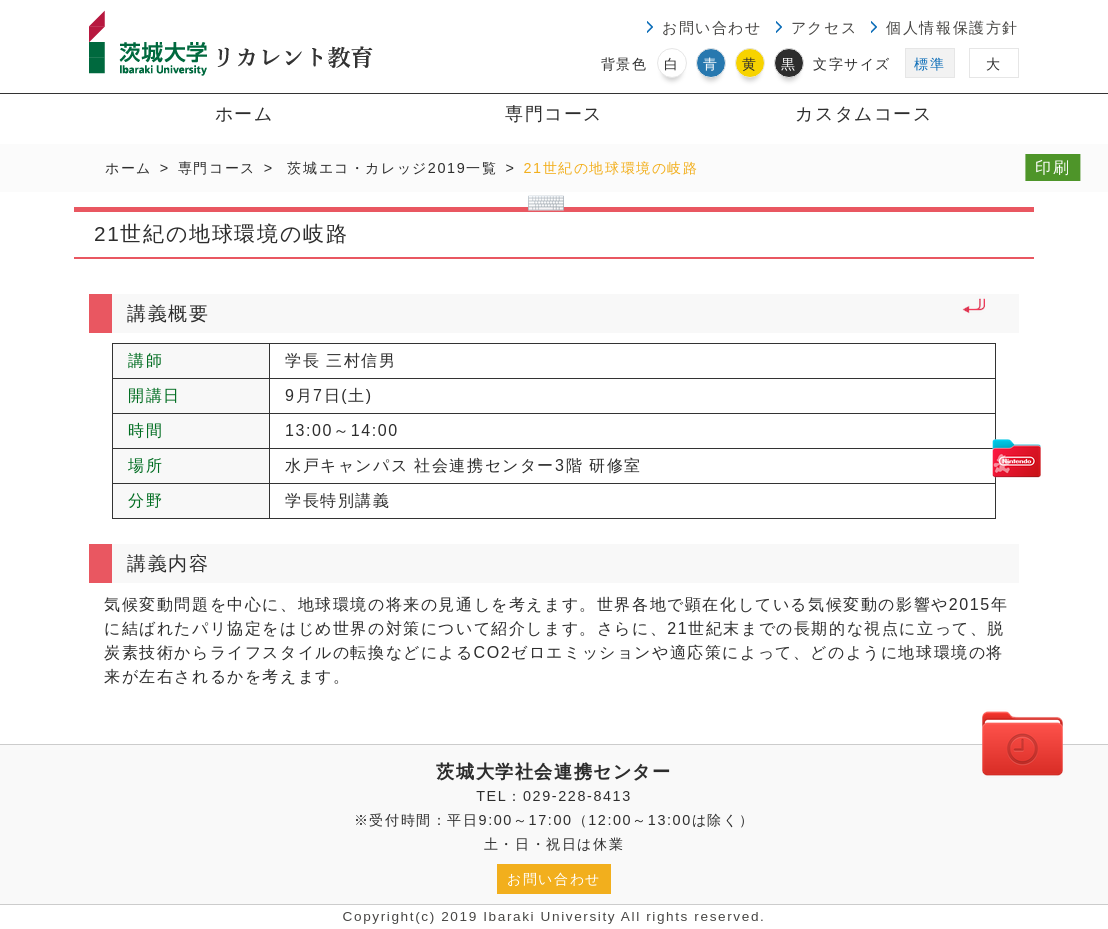 The height and width of the screenshot is (929, 1108). What do you see at coordinates (1022, 743) in the screenshot?
I see `access temporary files folder` at bounding box center [1022, 743].